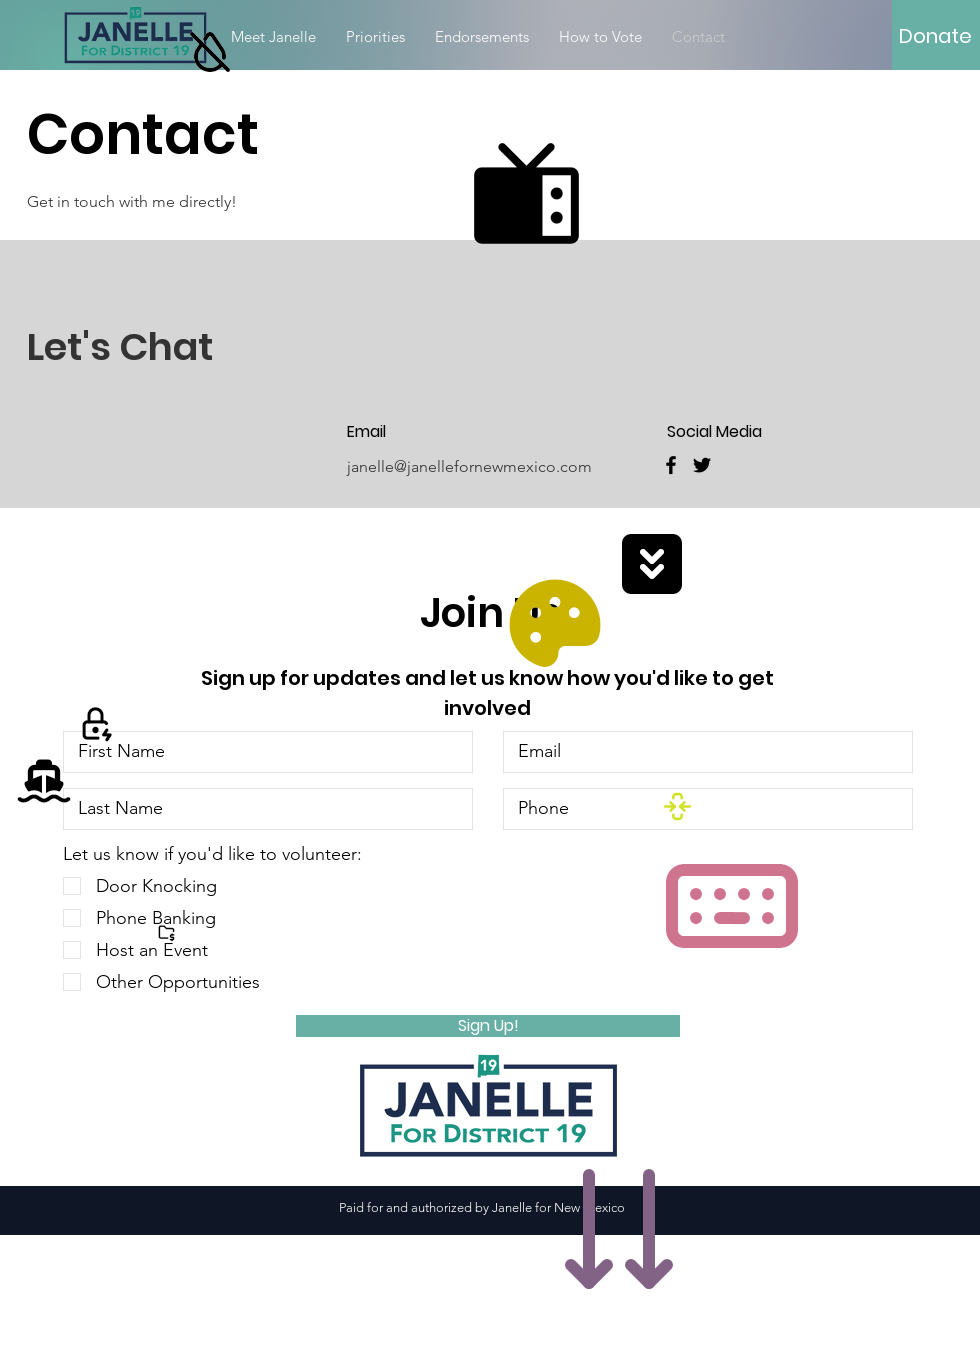 Image resolution: width=980 pixels, height=1349 pixels. What do you see at coordinates (677, 806) in the screenshot?
I see `narrow the viewport width` at bounding box center [677, 806].